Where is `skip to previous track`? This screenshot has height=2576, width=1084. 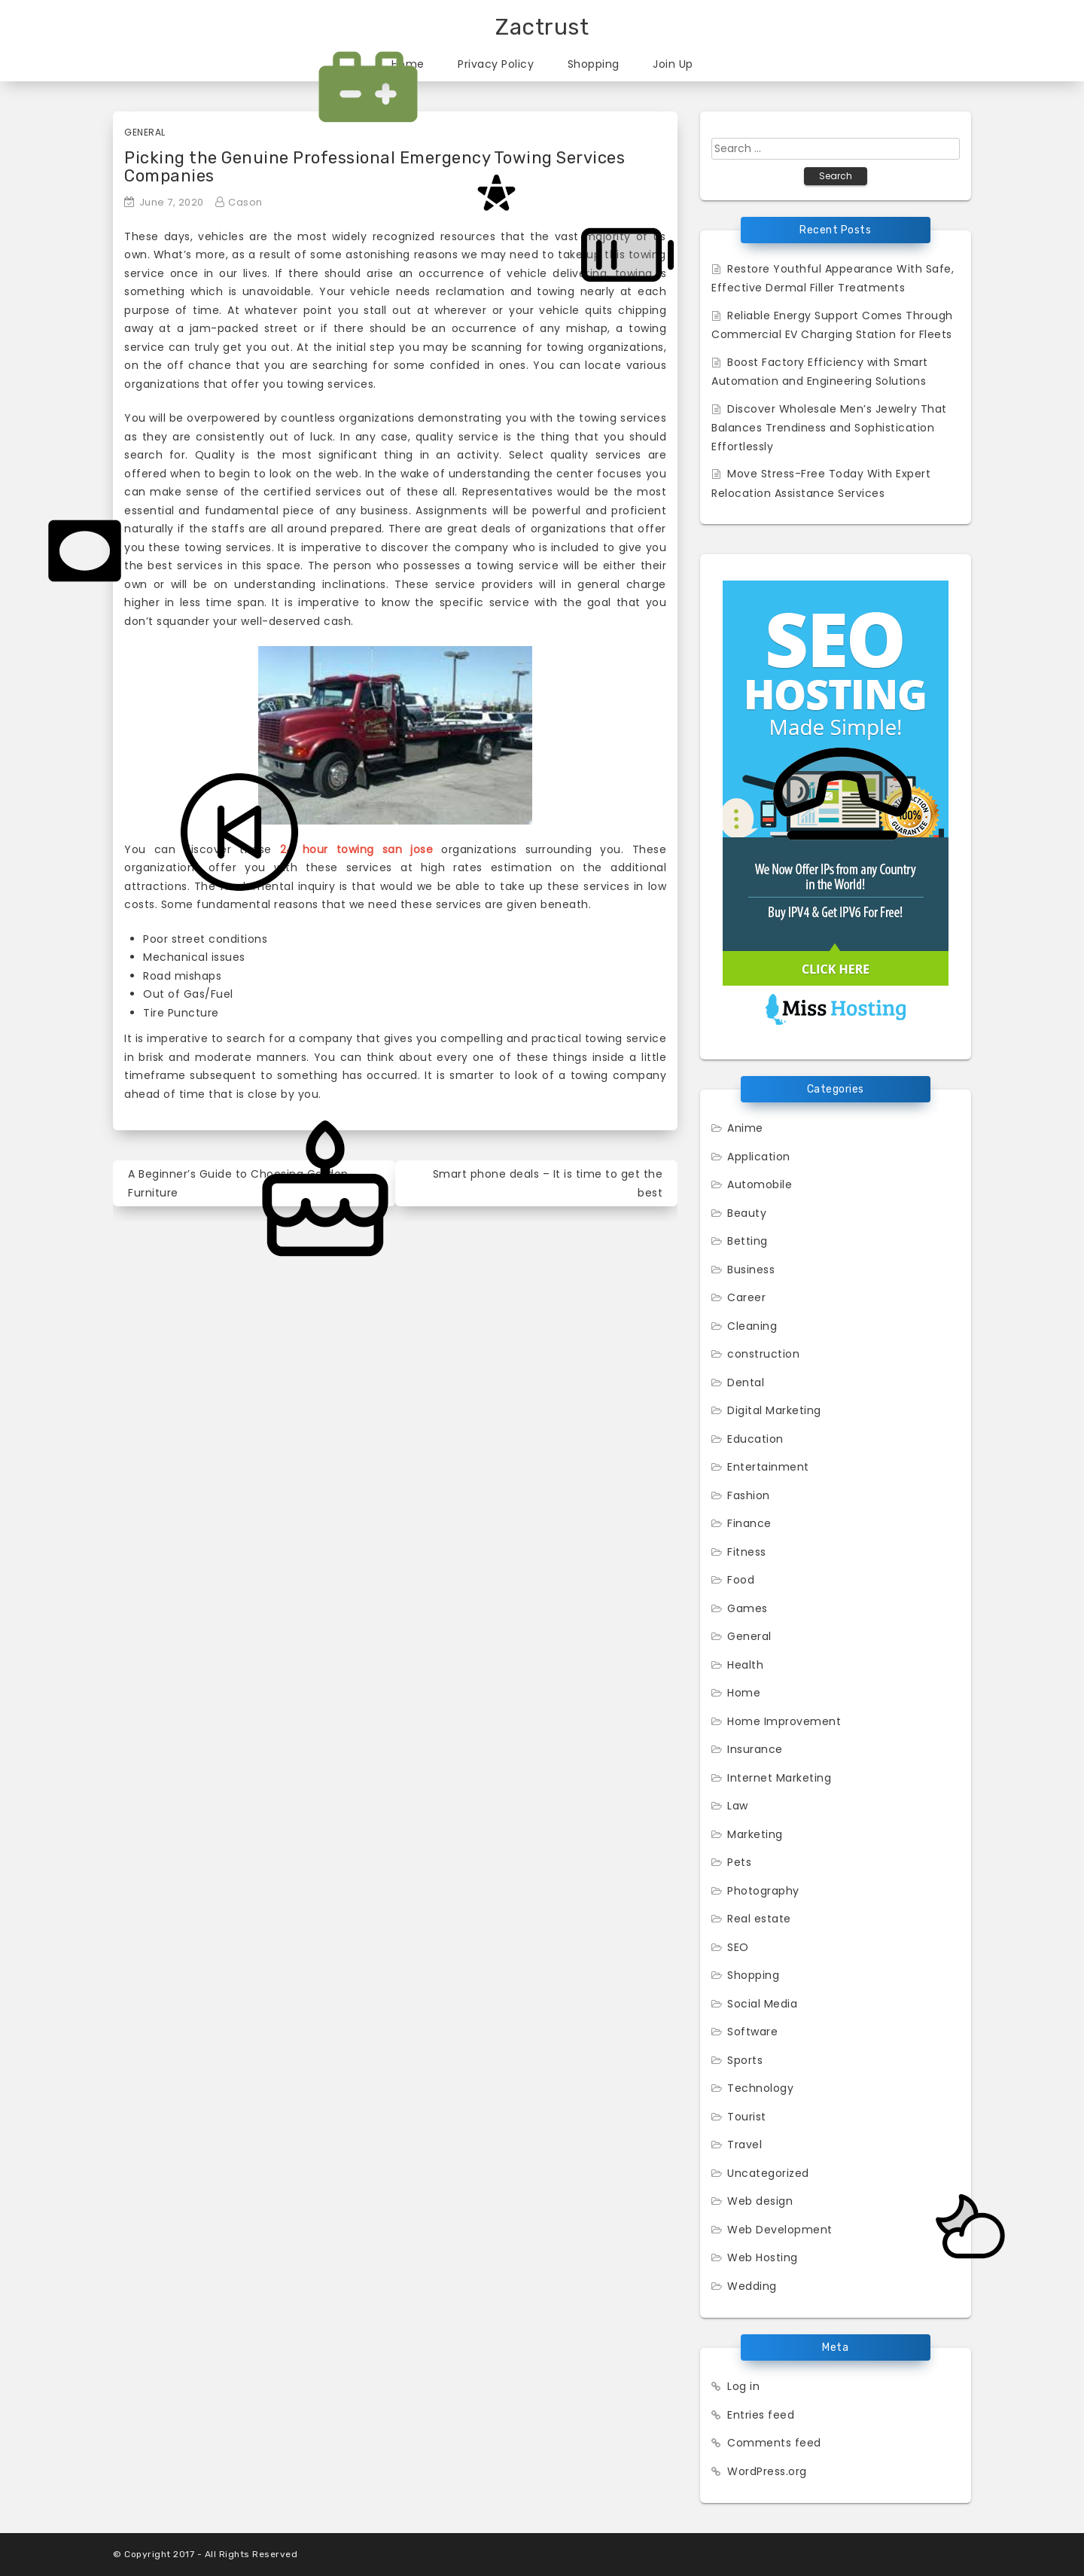 skip to previous track is located at coordinates (239, 832).